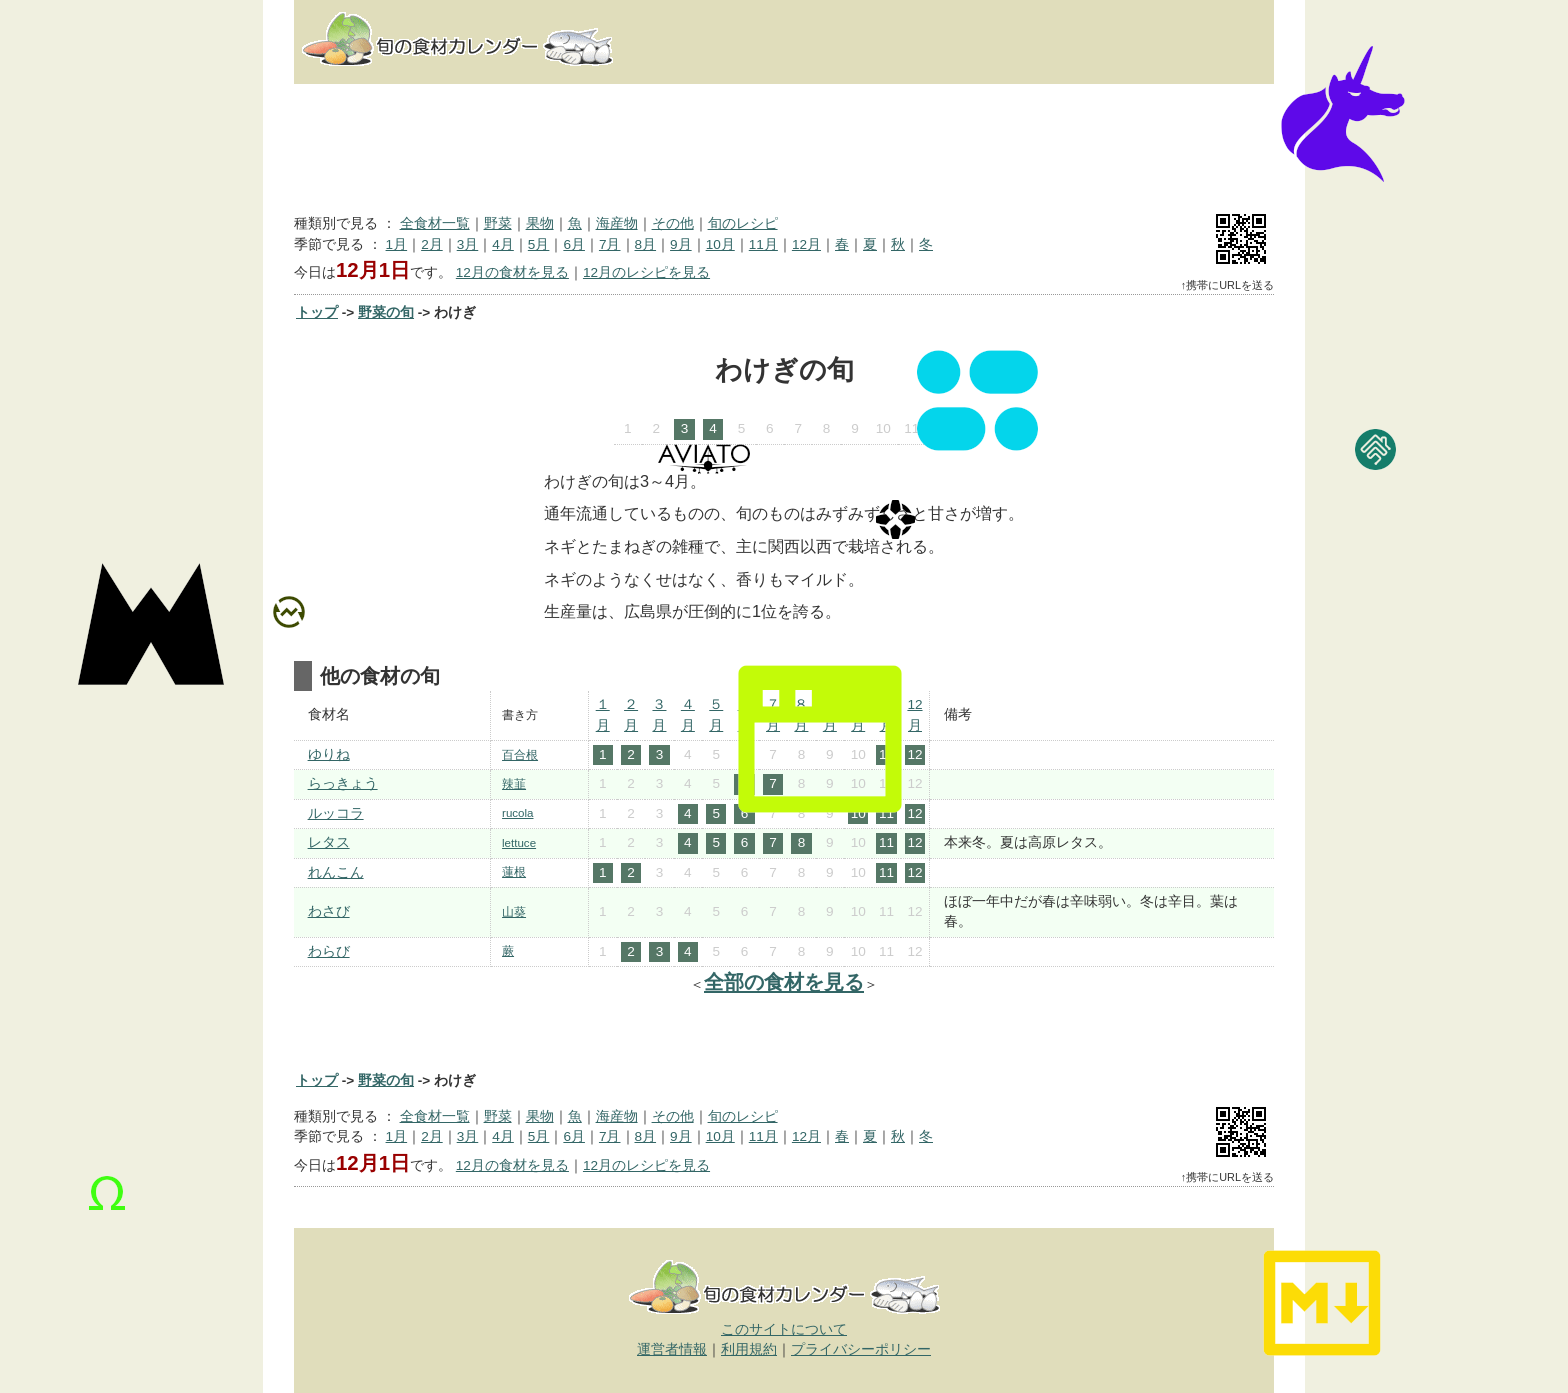 This screenshot has width=1568, height=1393. What do you see at coordinates (151, 624) in the screenshot?
I see `wgpu graphics library logo` at bounding box center [151, 624].